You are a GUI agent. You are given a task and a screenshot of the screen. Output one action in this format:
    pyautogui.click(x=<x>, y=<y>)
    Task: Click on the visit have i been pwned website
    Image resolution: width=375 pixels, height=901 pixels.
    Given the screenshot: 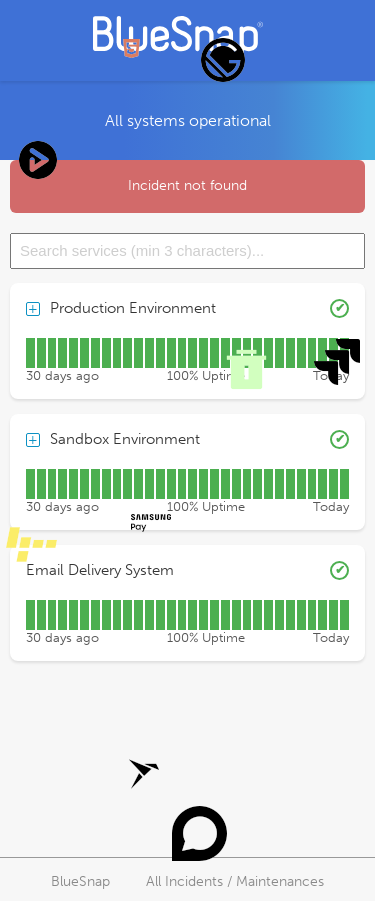 What is the action you would take?
    pyautogui.click(x=31, y=544)
    